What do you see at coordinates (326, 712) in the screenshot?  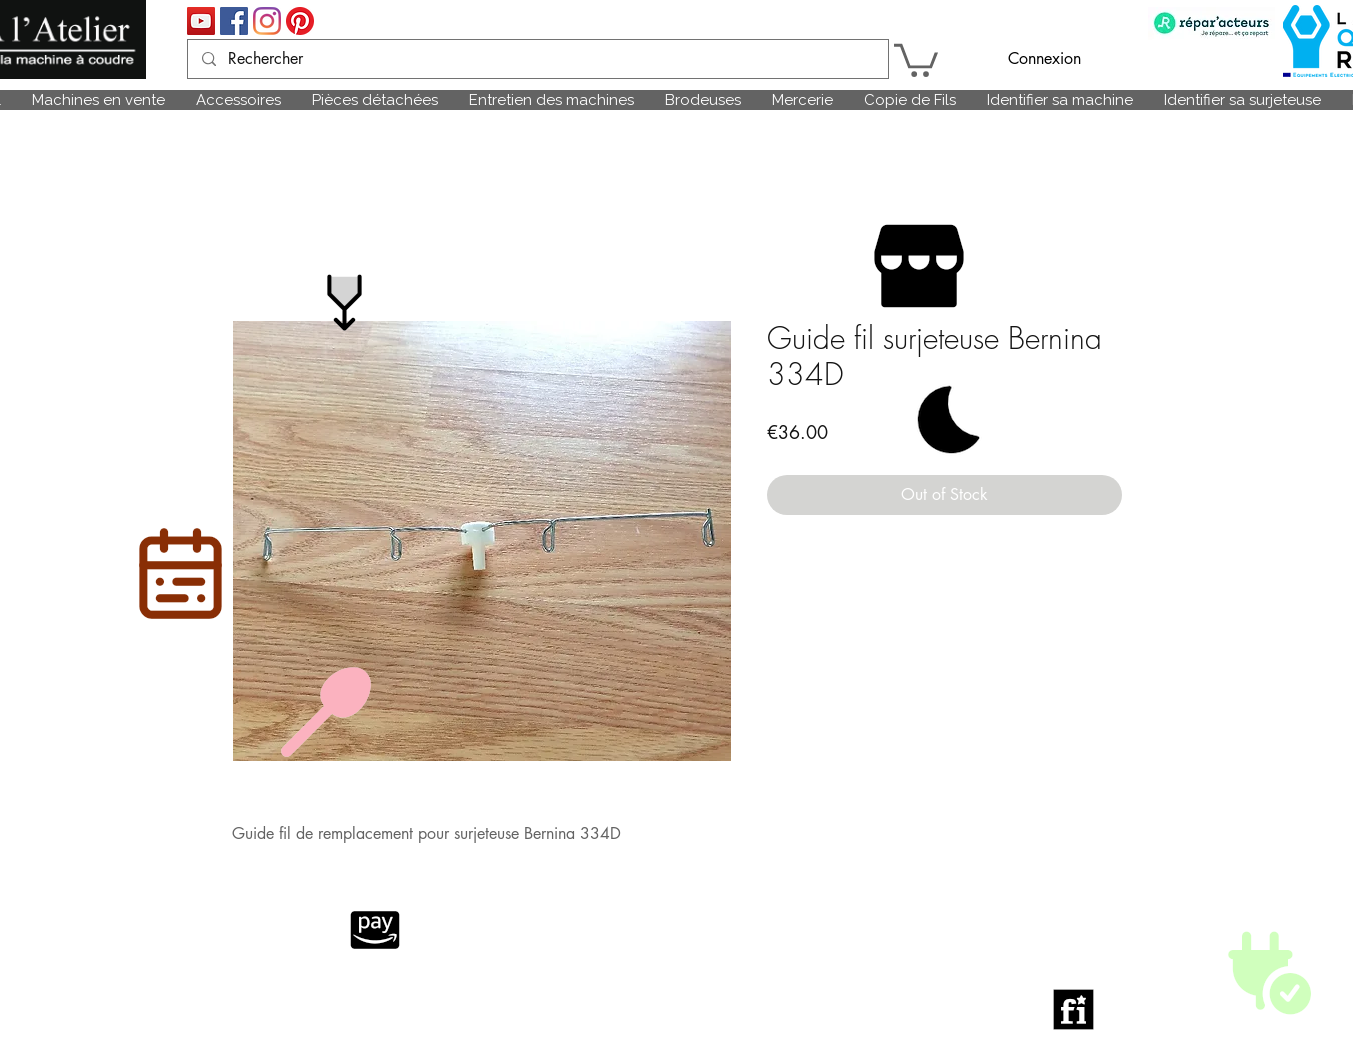 I see `access food or dining options` at bounding box center [326, 712].